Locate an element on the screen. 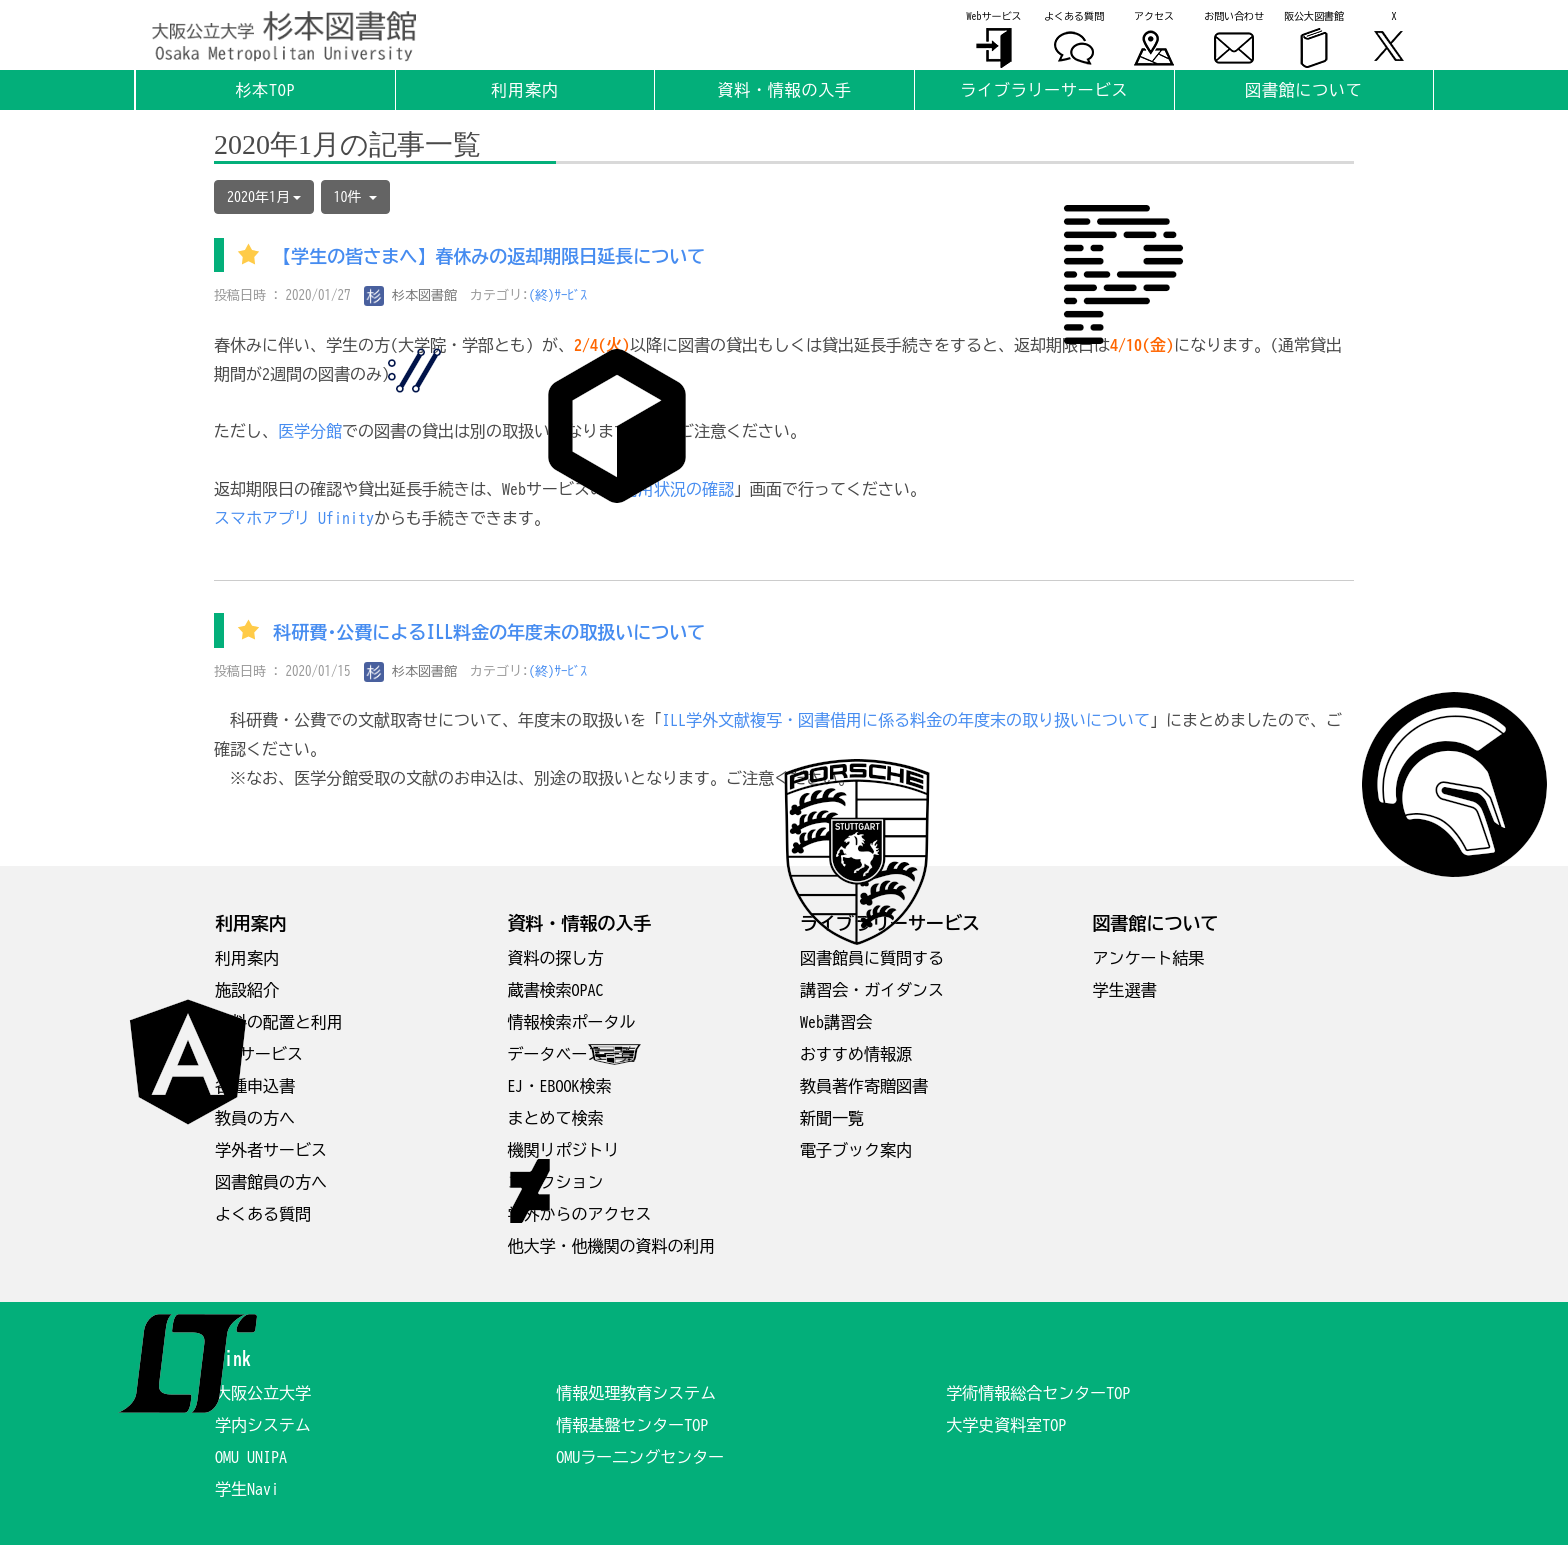 The height and width of the screenshot is (1545, 1568). cadillac brand logo is located at coordinates (614, 1054).